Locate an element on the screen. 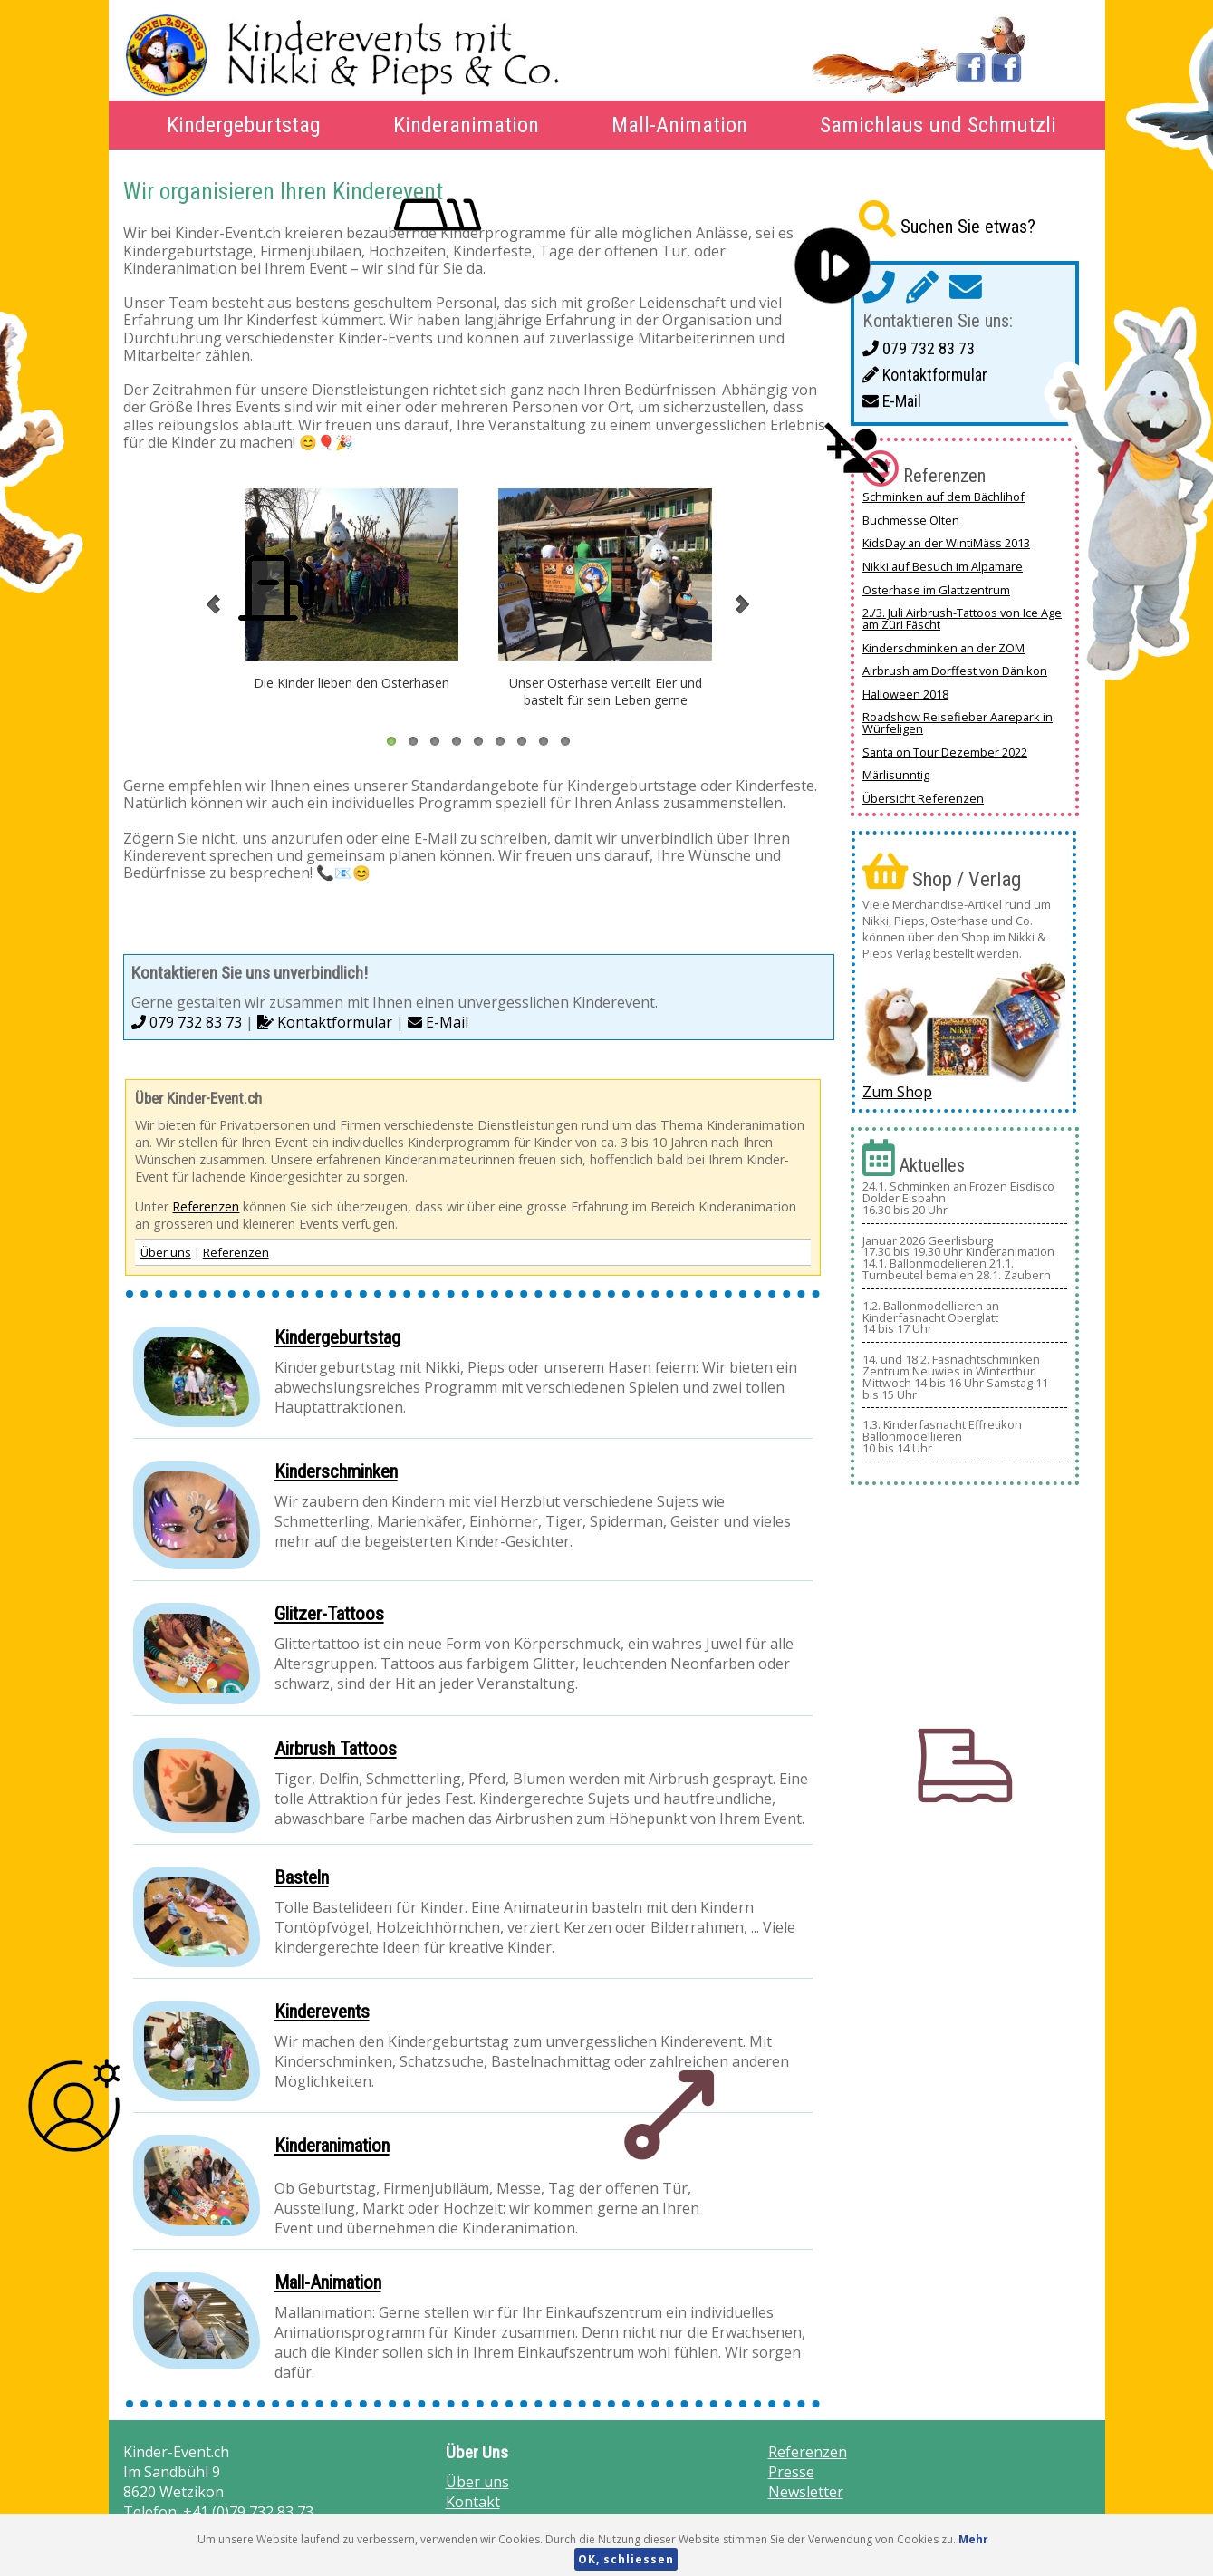 The height and width of the screenshot is (2576, 1213). play next item in queue is located at coordinates (833, 265).